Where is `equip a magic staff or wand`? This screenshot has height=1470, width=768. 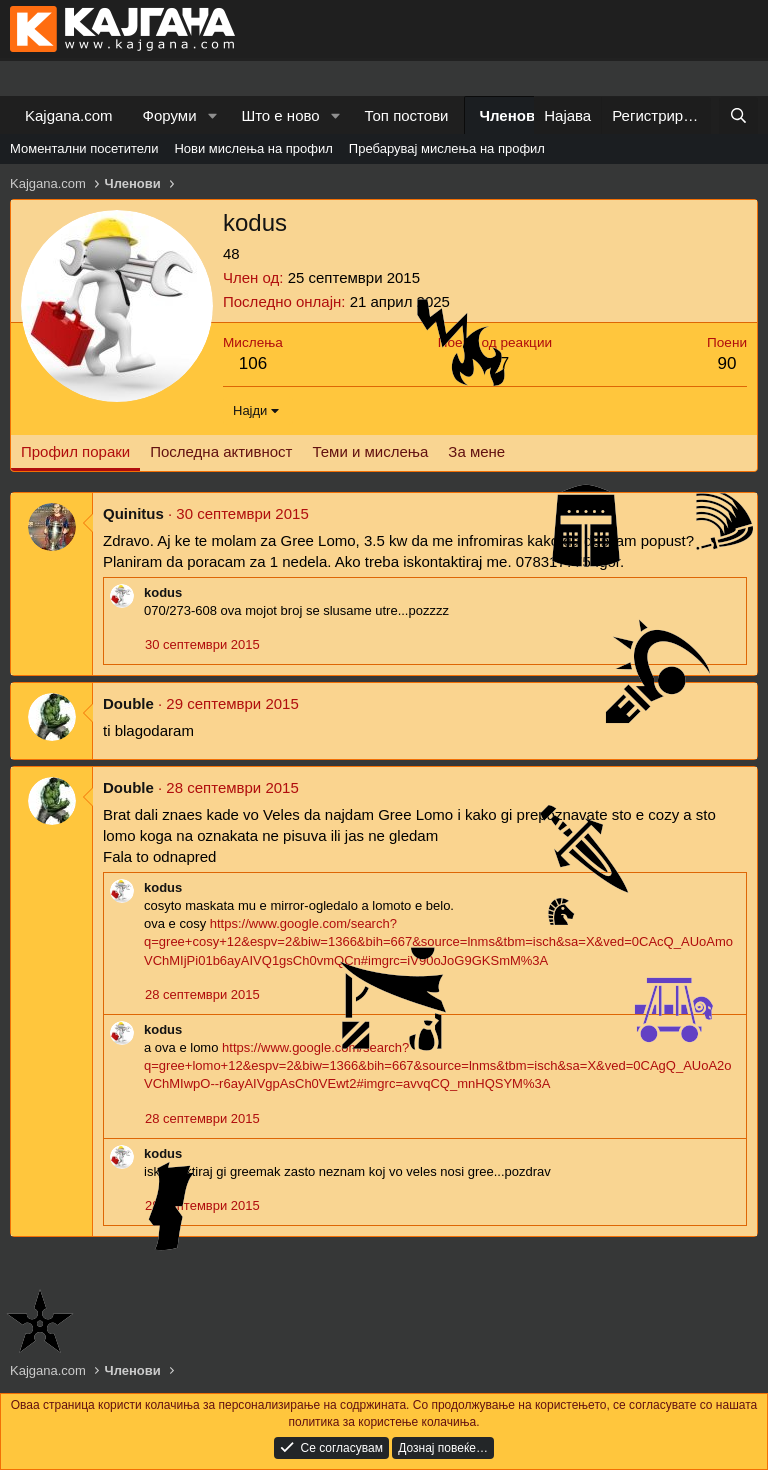
equip a magic staff or wand is located at coordinates (658, 671).